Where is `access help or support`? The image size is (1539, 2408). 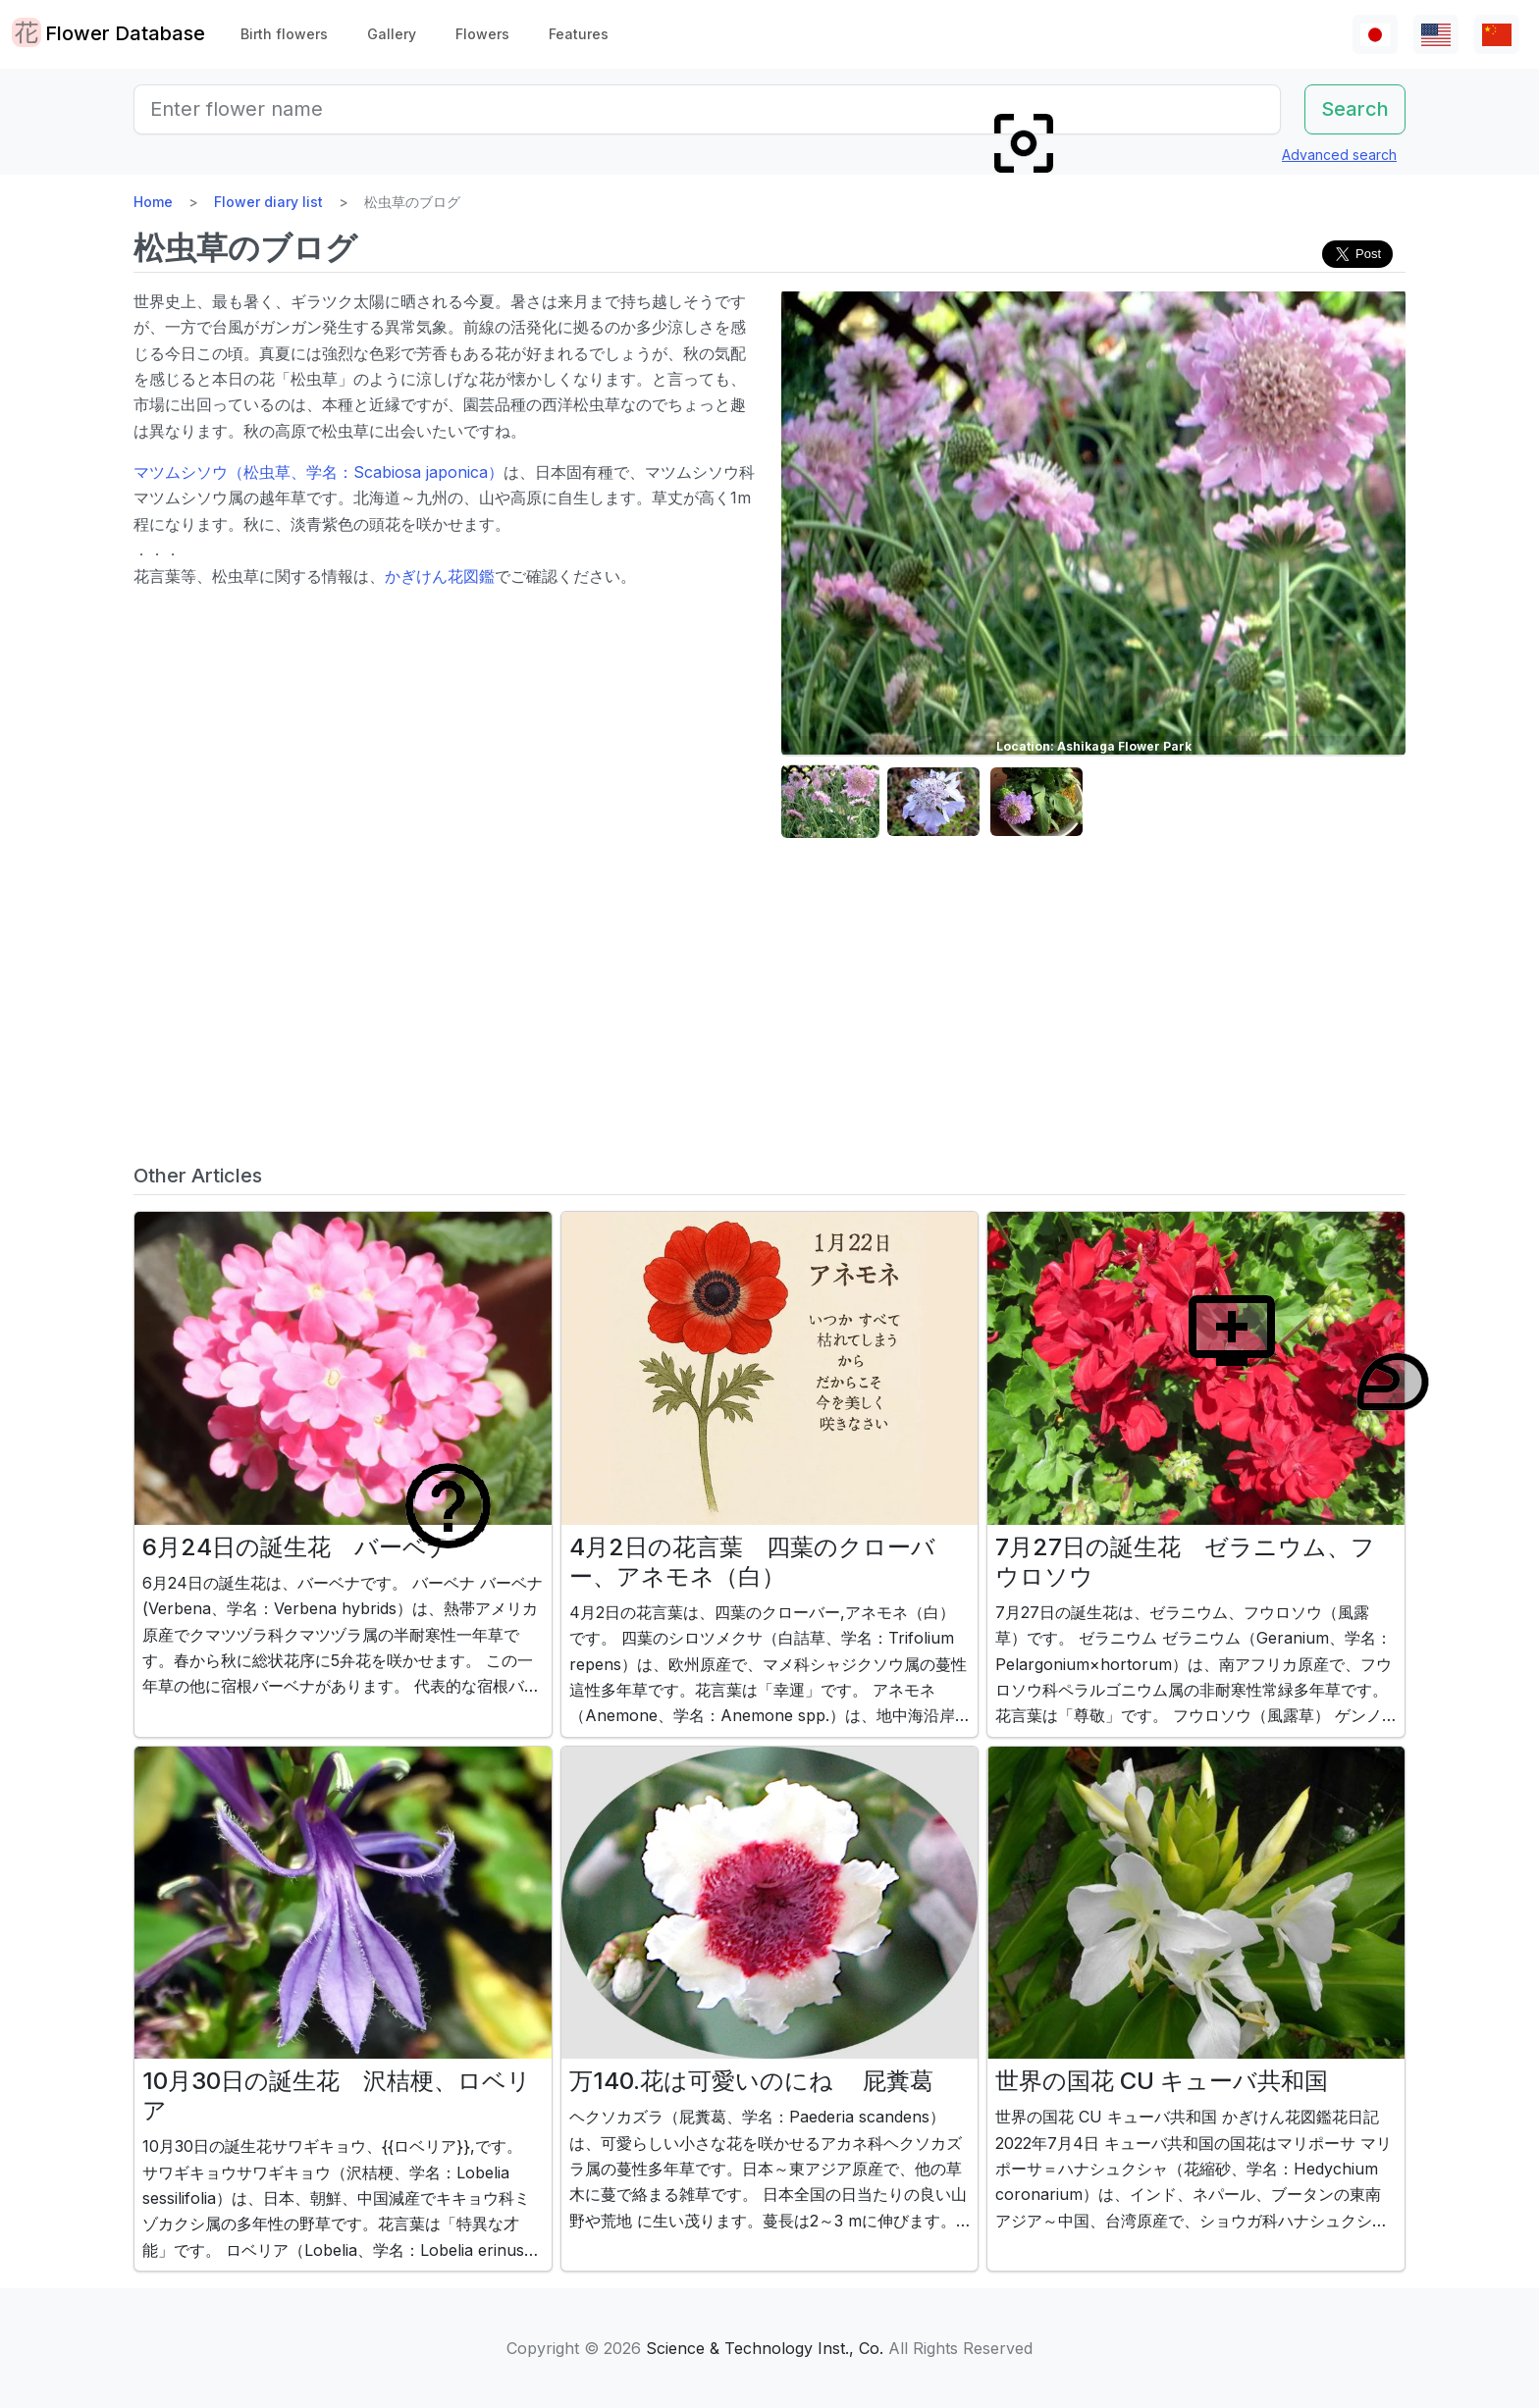
access help or support is located at coordinates (448, 1505).